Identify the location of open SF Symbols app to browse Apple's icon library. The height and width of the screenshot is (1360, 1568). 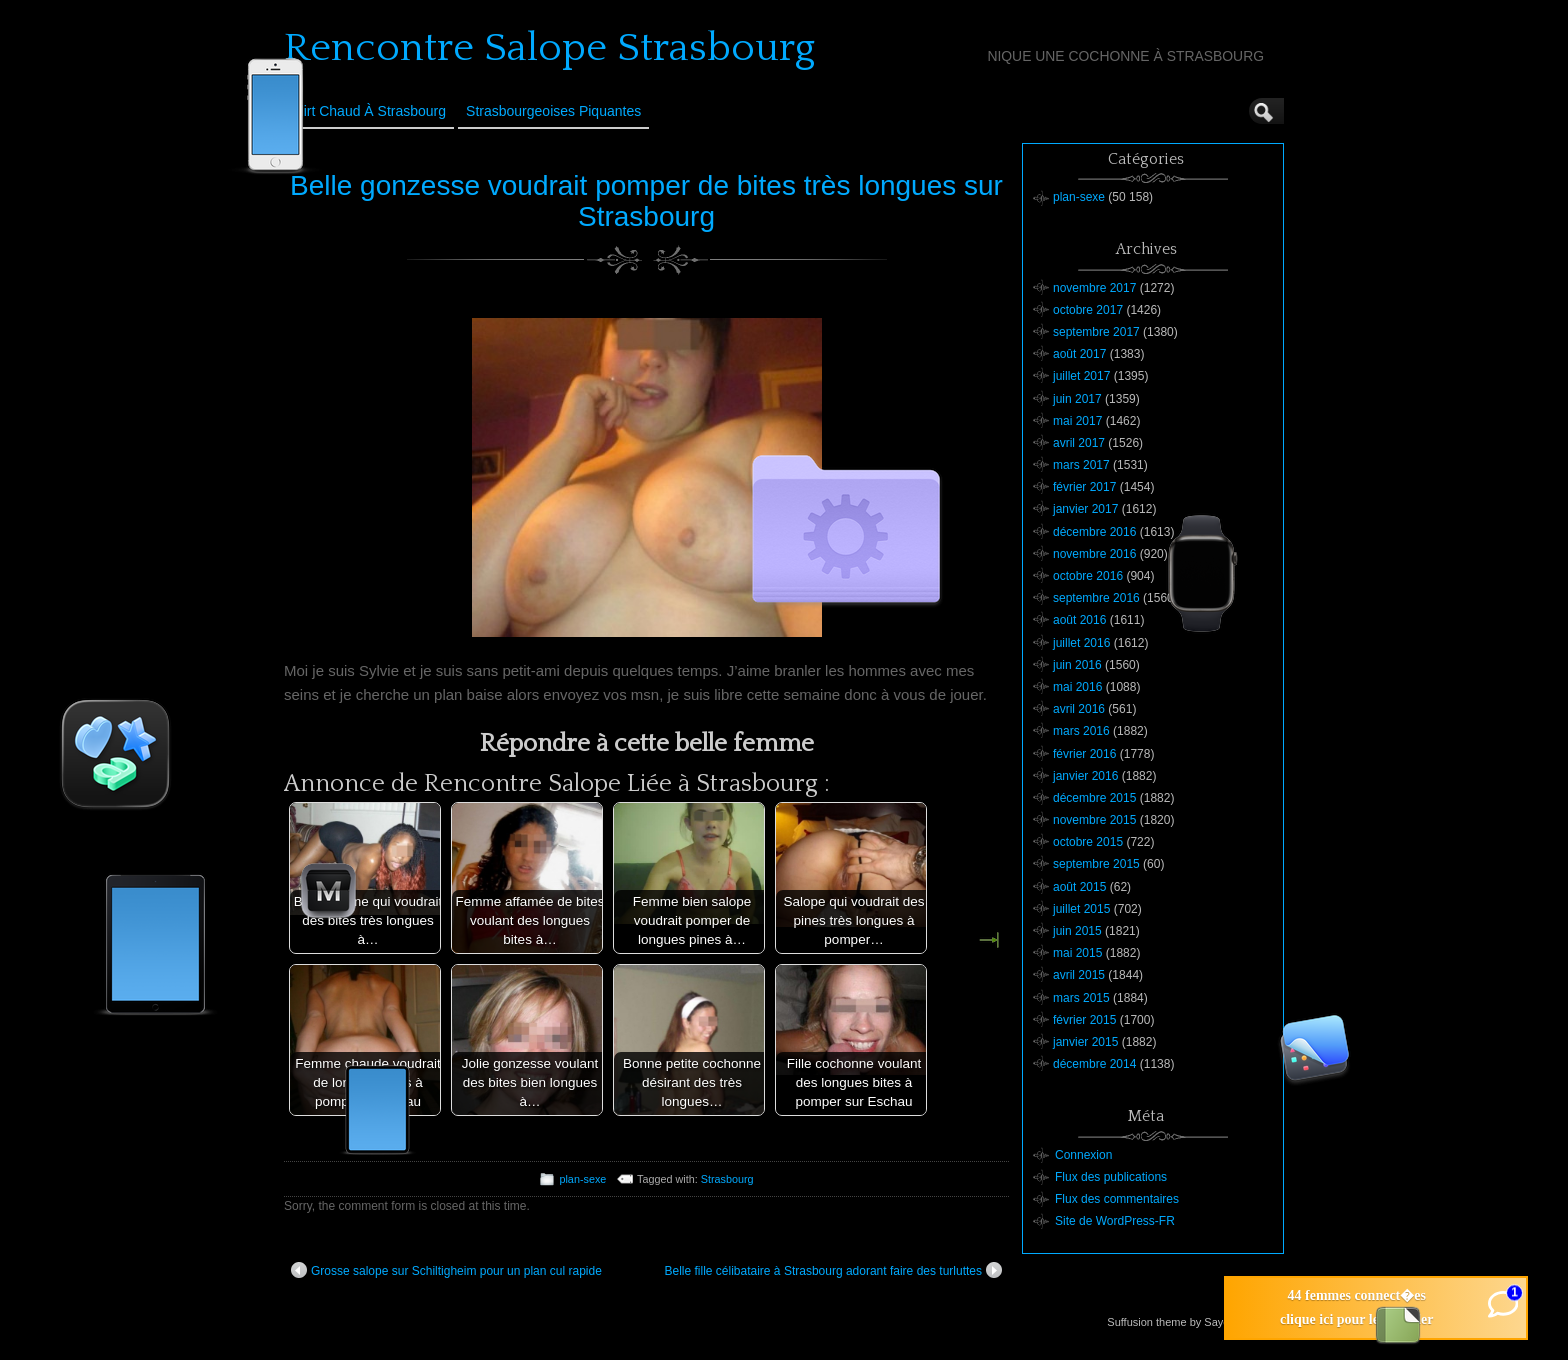
(115, 753).